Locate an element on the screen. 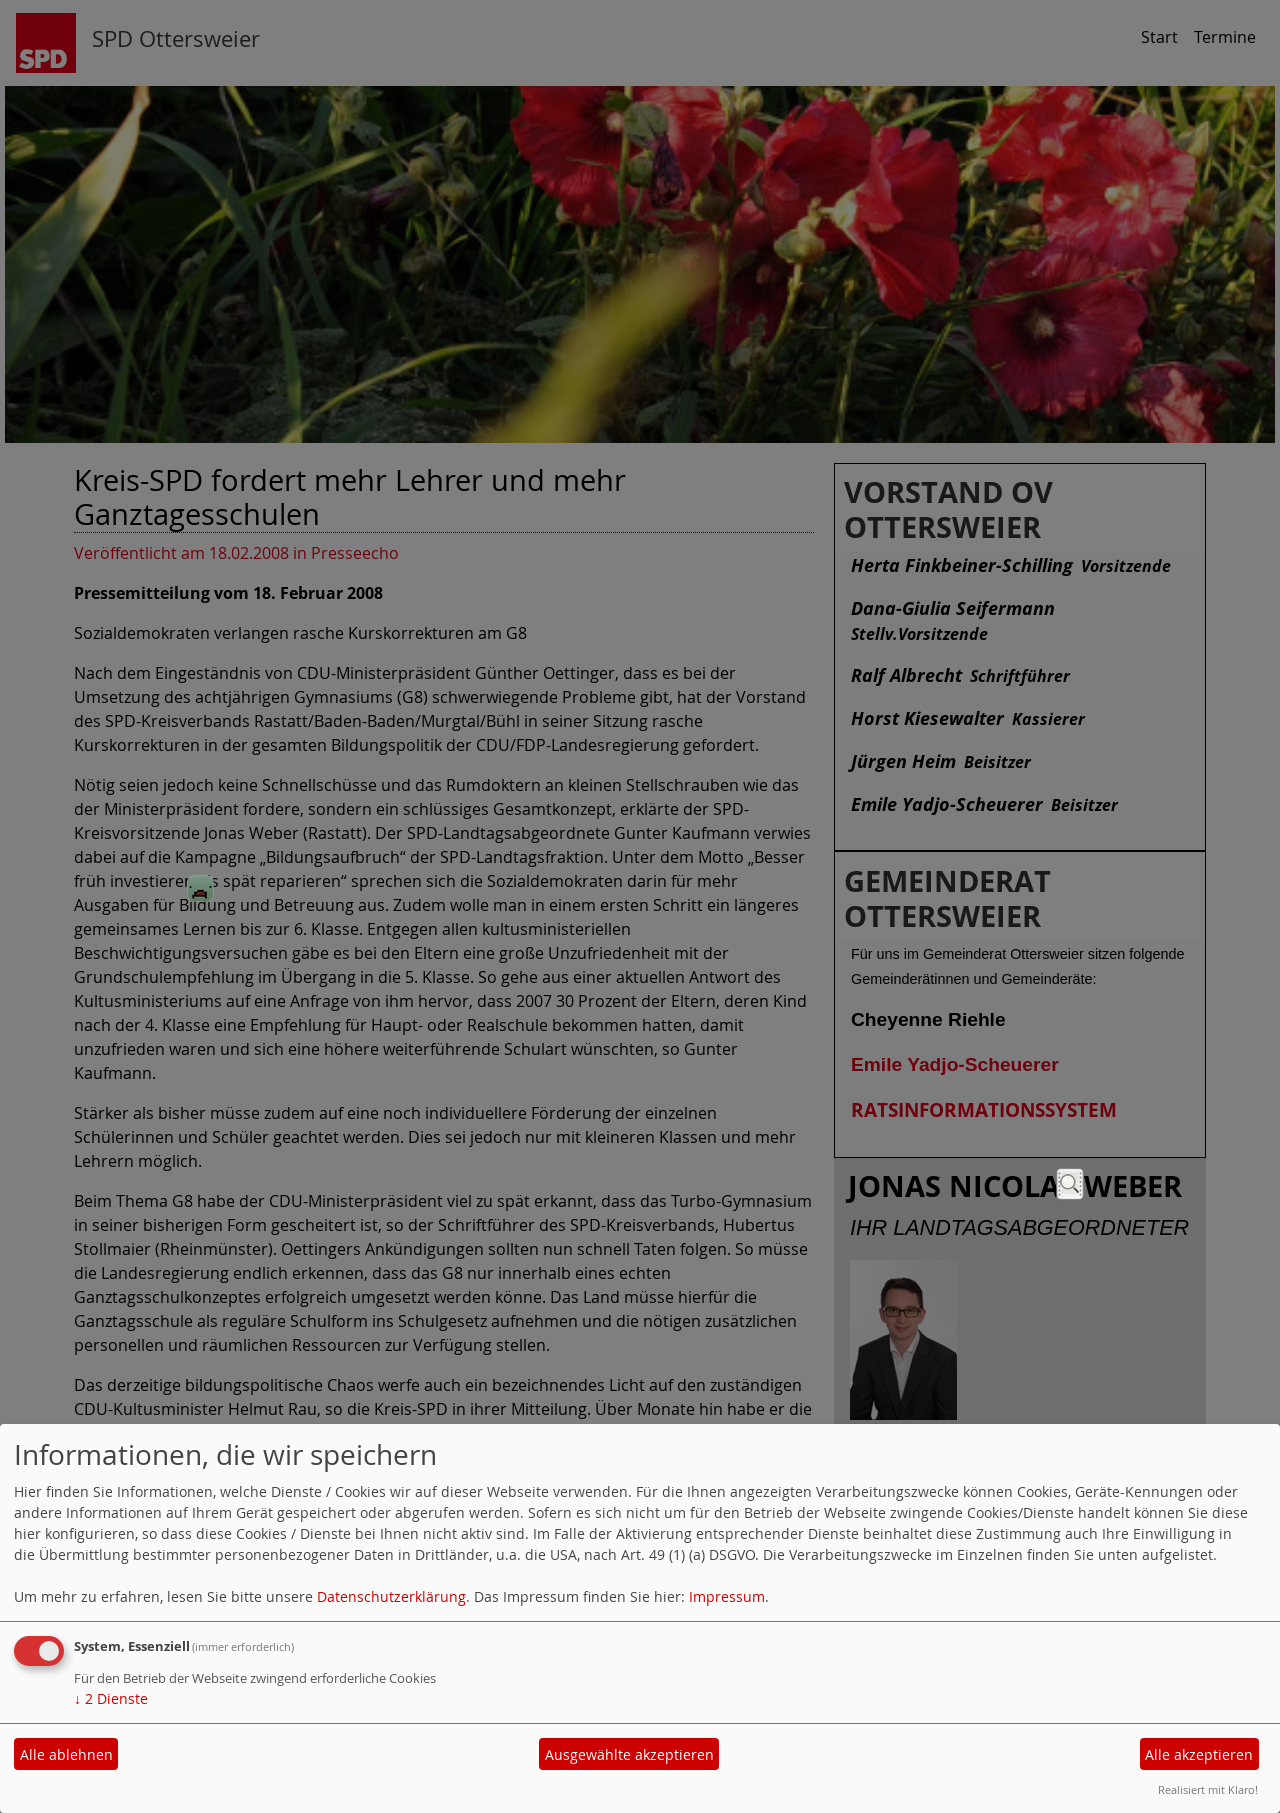 This screenshot has width=1280, height=1813. launch unturned game is located at coordinates (200, 888).